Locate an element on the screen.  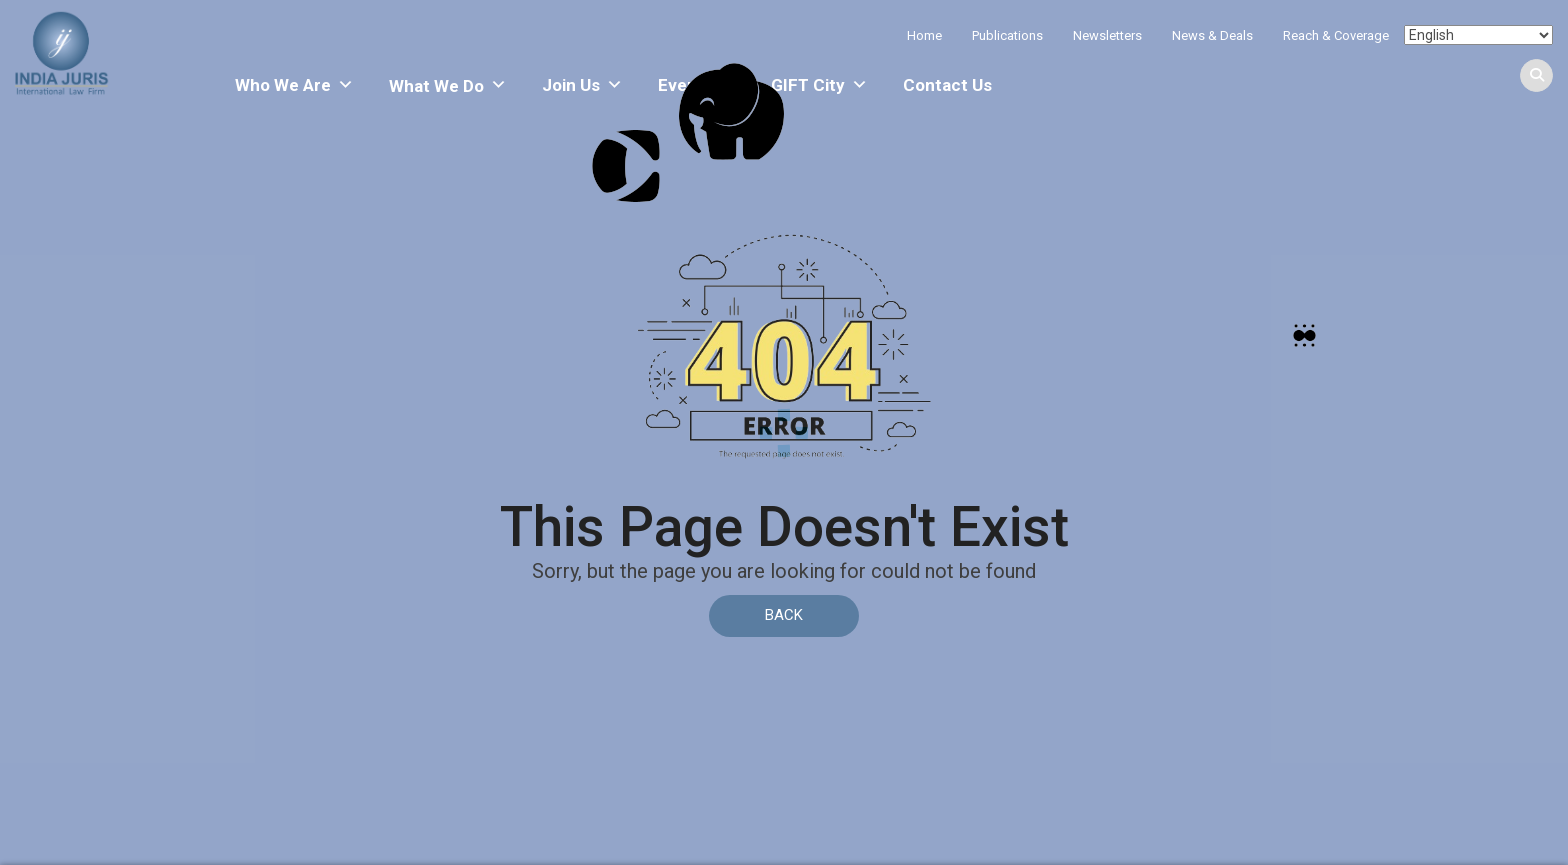
indicates hazy or foggy weather conditions is located at coordinates (1304, 335).